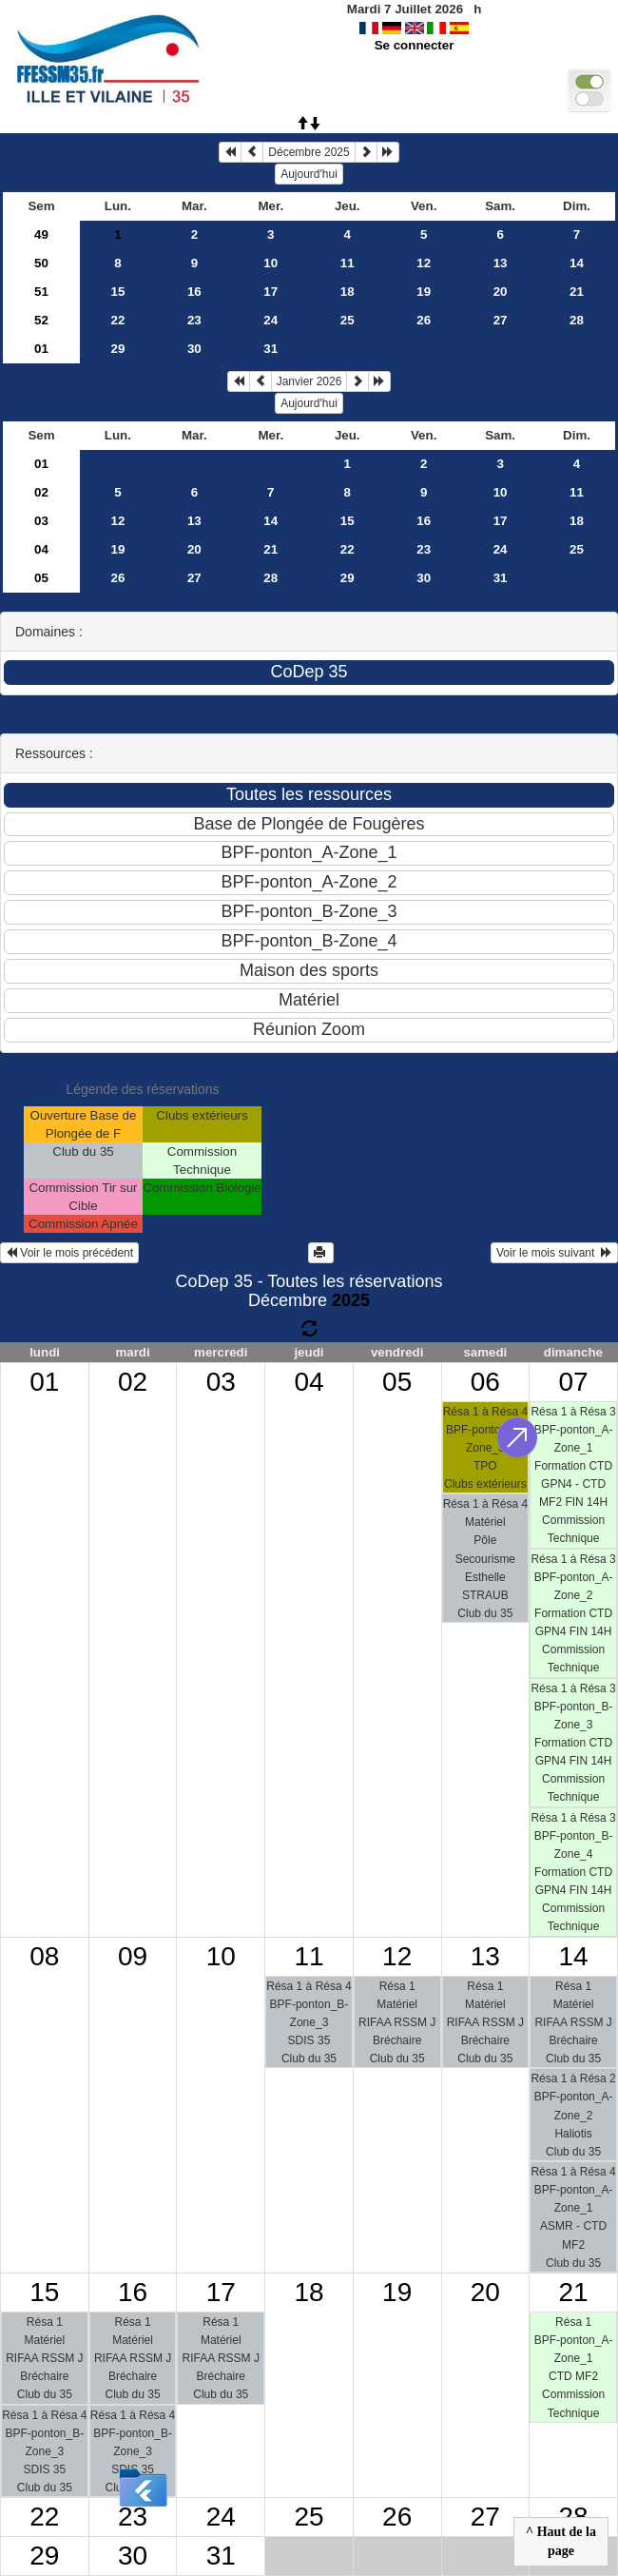 This screenshot has height=2576, width=618. What do you see at coordinates (143, 2488) in the screenshot?
I see `open flutter project folder` at bounding box center [143, 2488].